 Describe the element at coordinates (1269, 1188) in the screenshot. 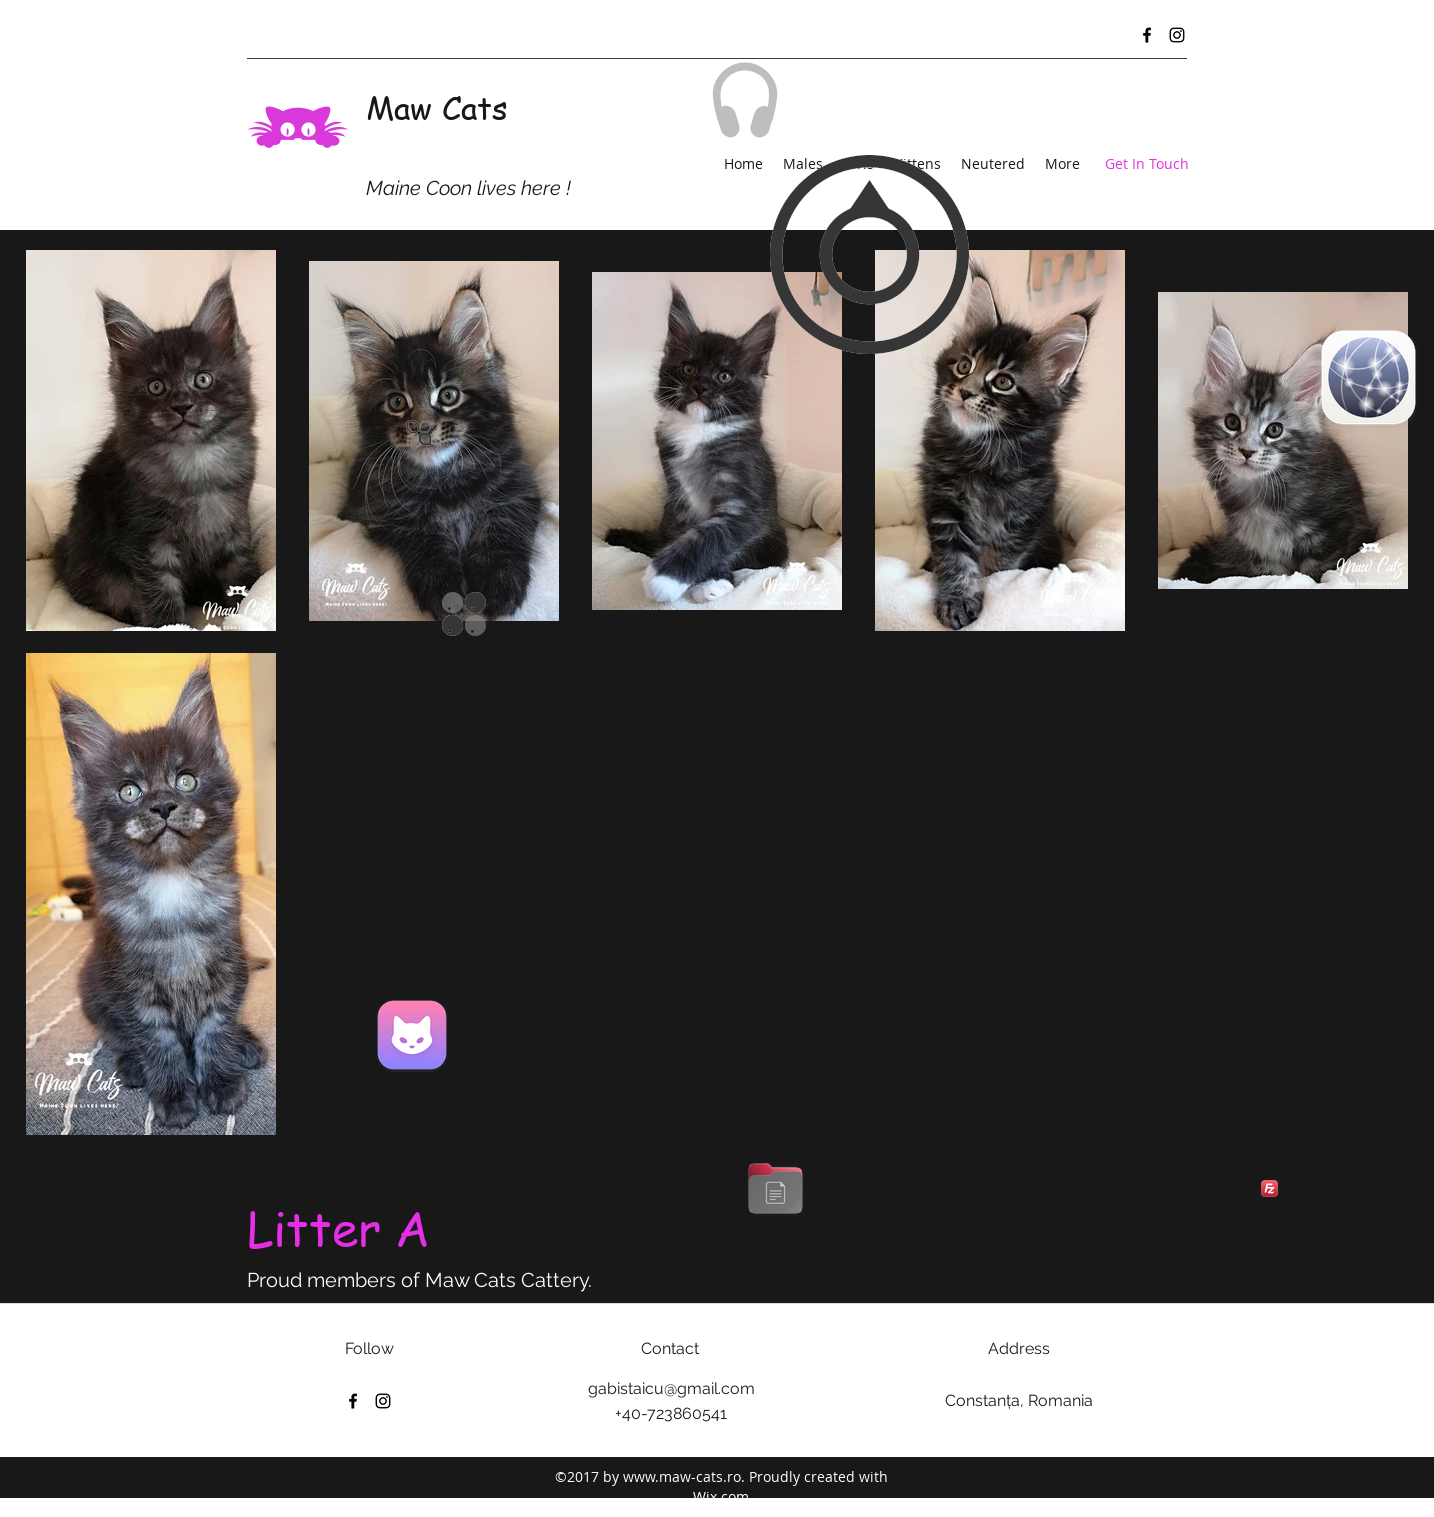

I see `open FileZilla FTP client` at that location.